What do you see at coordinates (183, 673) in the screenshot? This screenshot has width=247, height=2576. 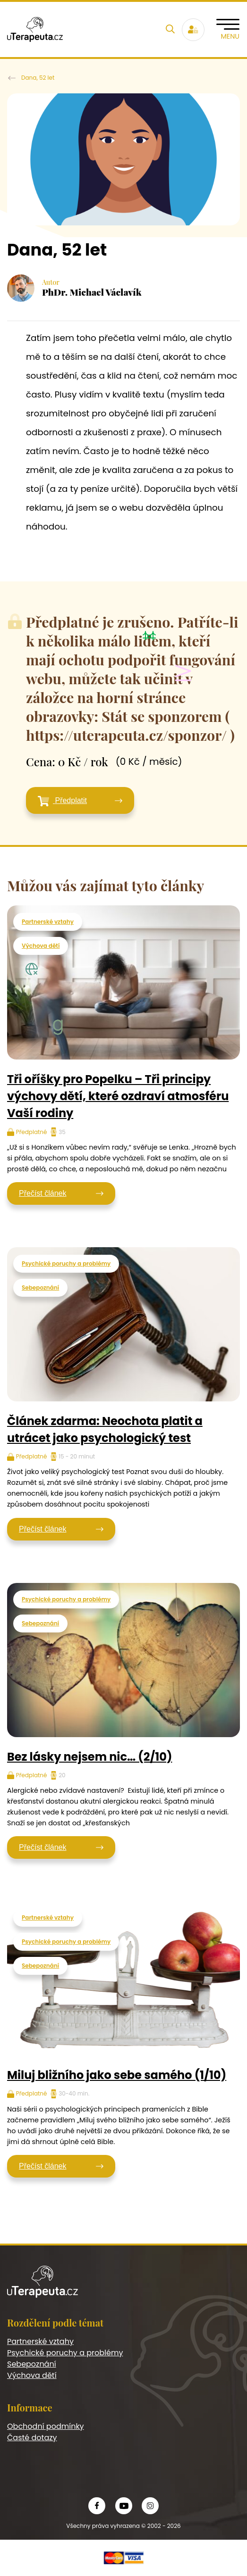 I see `greater than or equal to comparison operator` at bounding box center [183, 673].